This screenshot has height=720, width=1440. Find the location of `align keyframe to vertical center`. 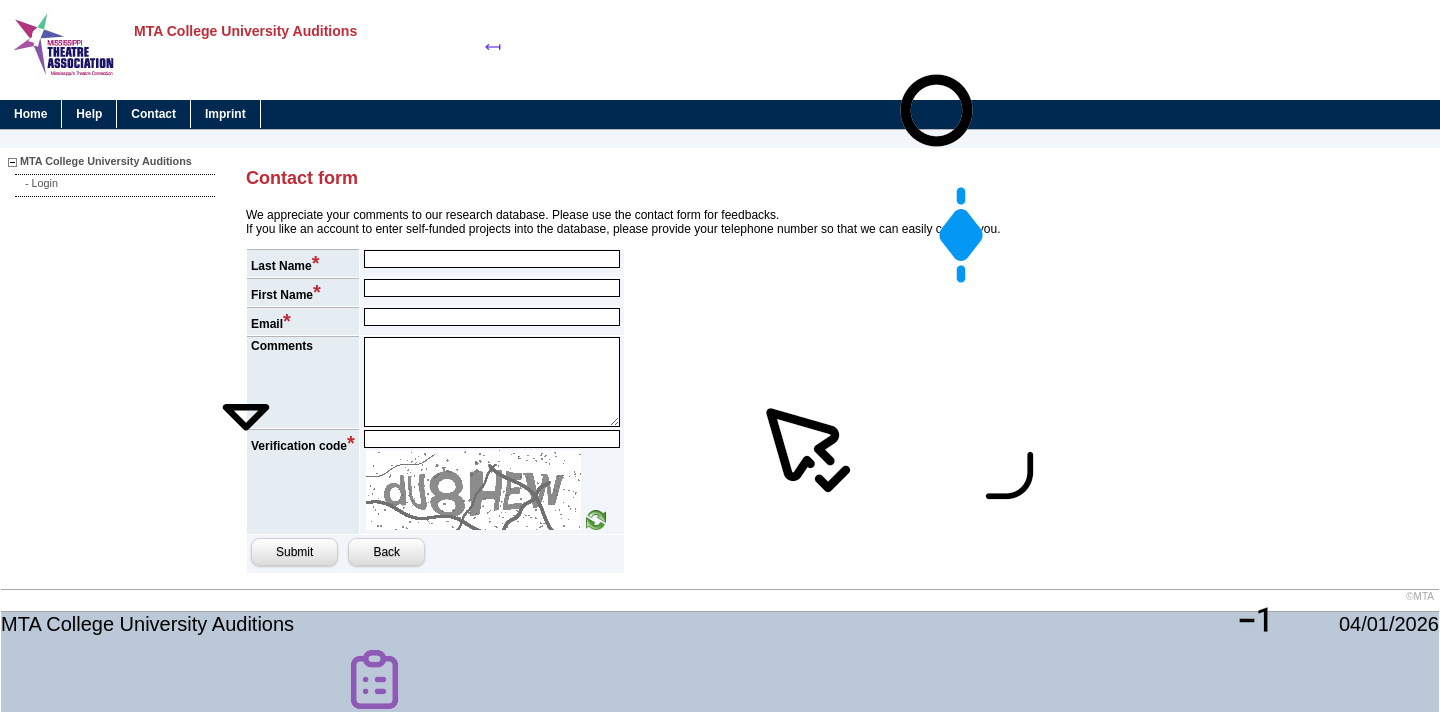

align keyframe to vertical center is located at coordinates (961, 235).